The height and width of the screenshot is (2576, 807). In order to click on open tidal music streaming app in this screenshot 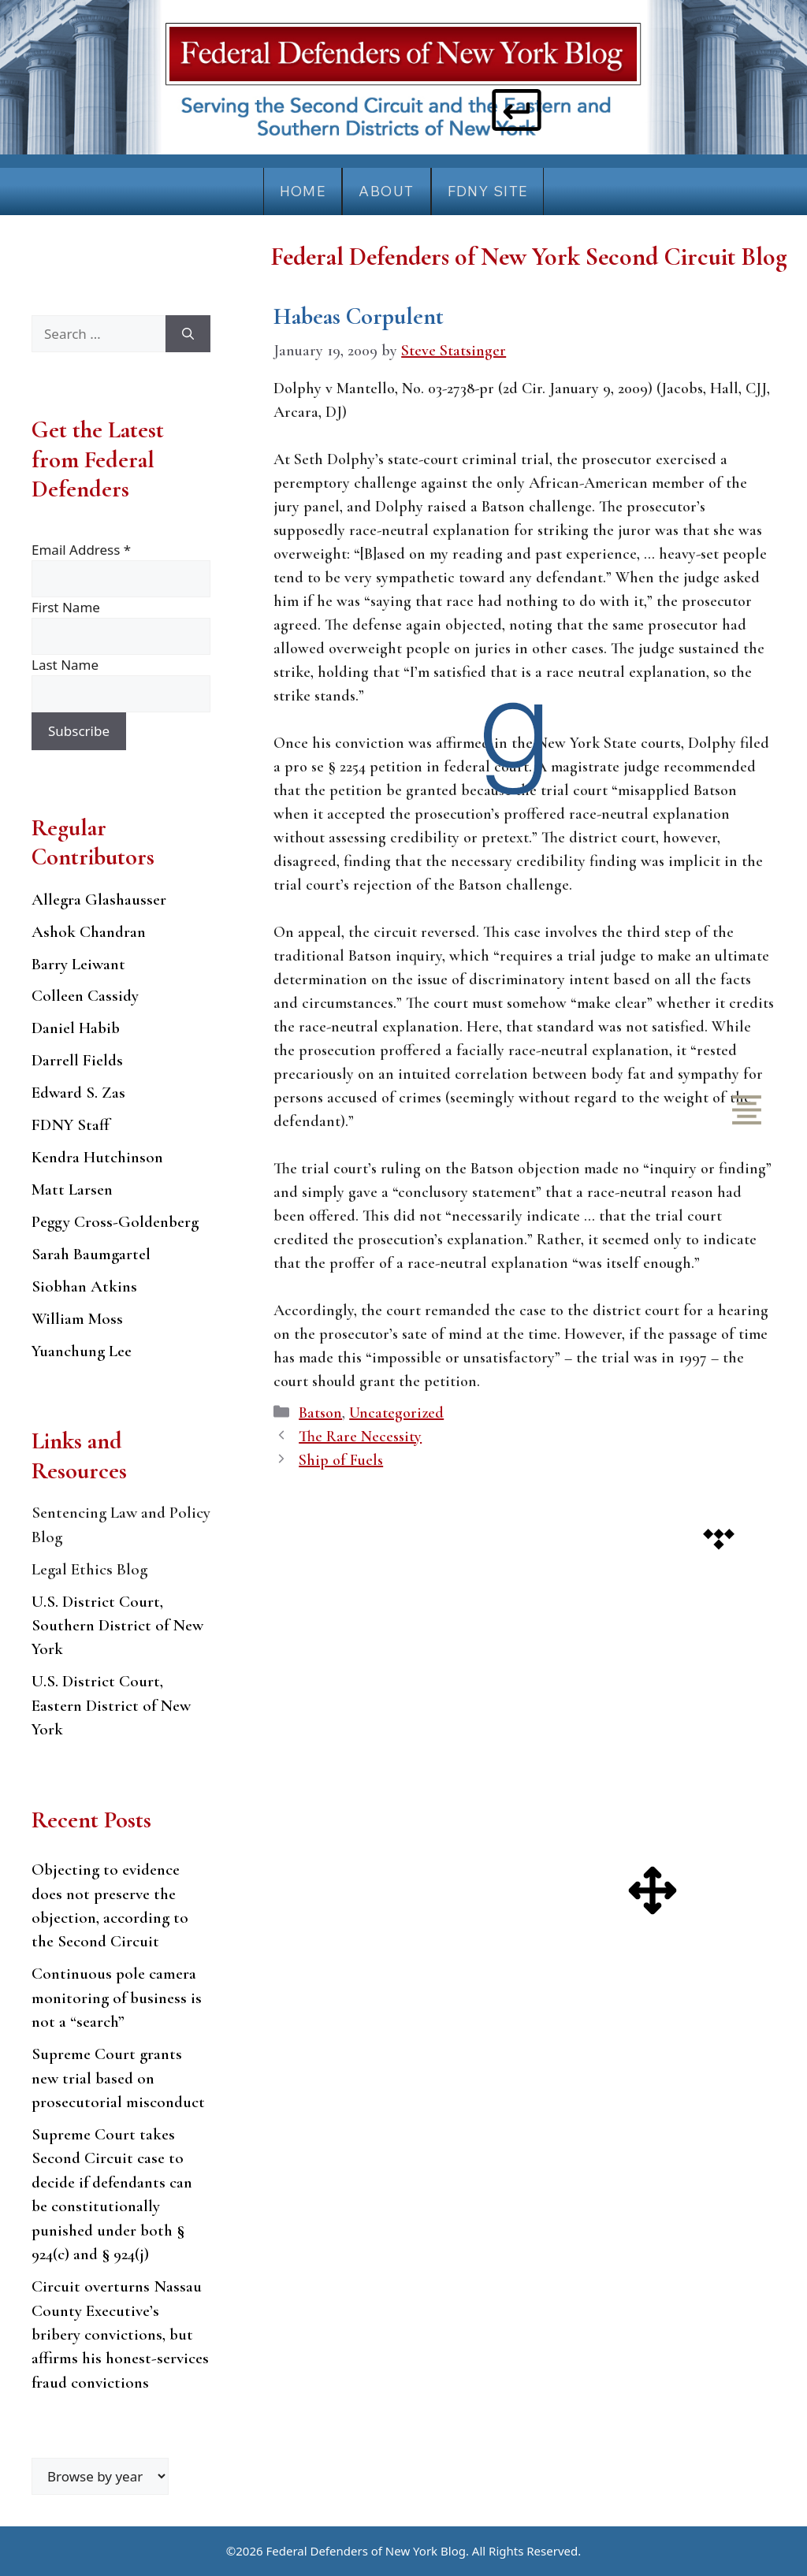, I will do `click(719, 1539)`.